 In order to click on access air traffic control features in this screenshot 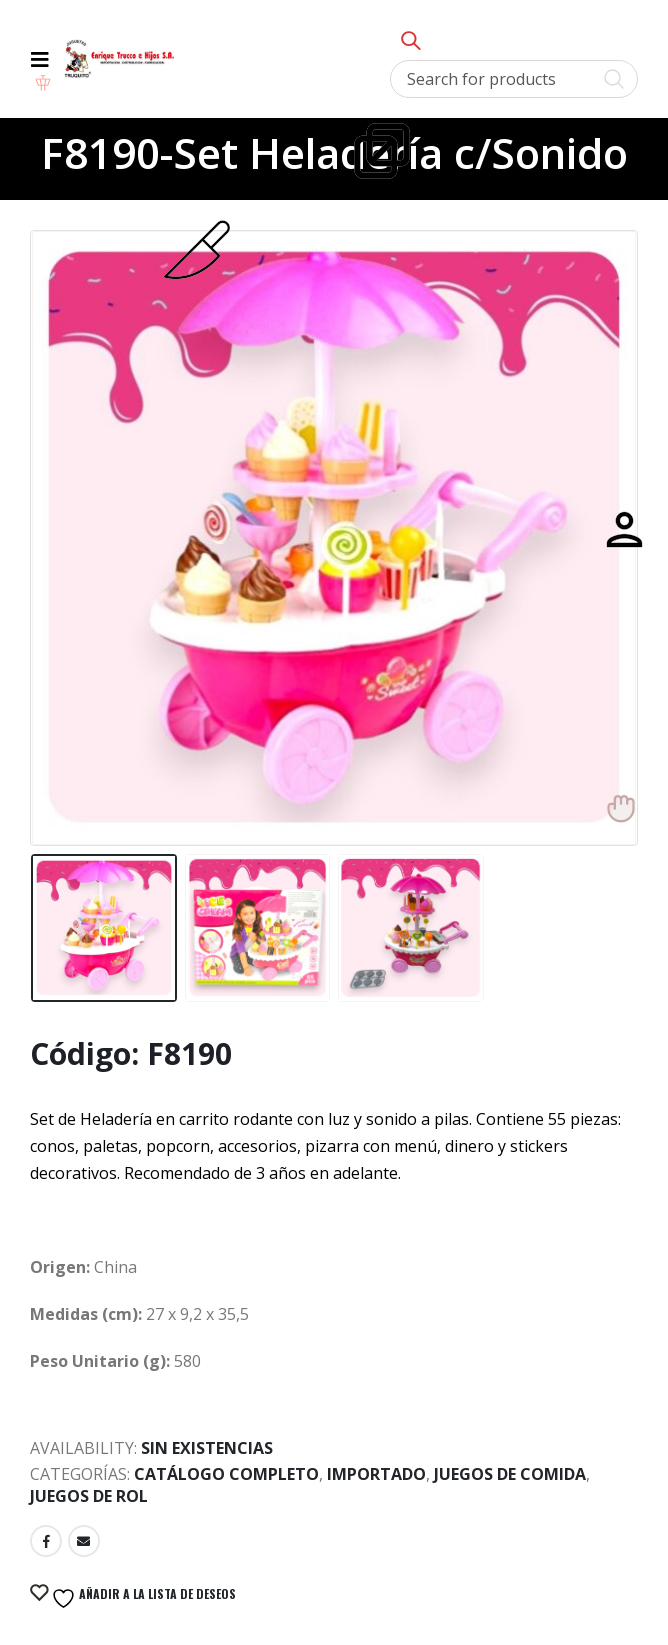, I will do `click(43, 83)`.